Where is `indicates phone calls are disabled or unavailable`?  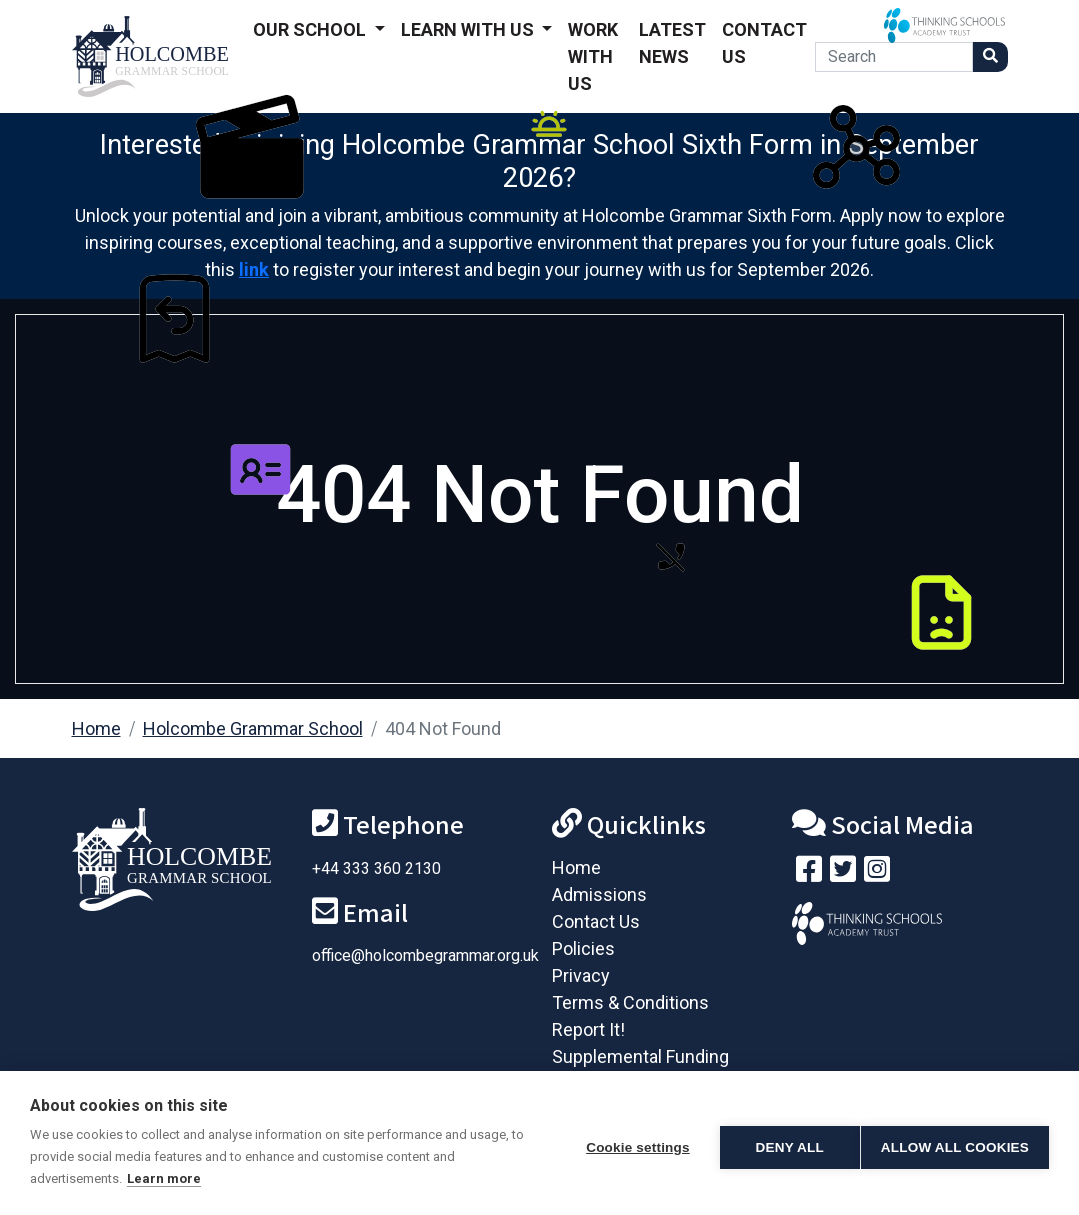
indicates phone calls are disabled or unavailable is located at coordinates (671, 556).